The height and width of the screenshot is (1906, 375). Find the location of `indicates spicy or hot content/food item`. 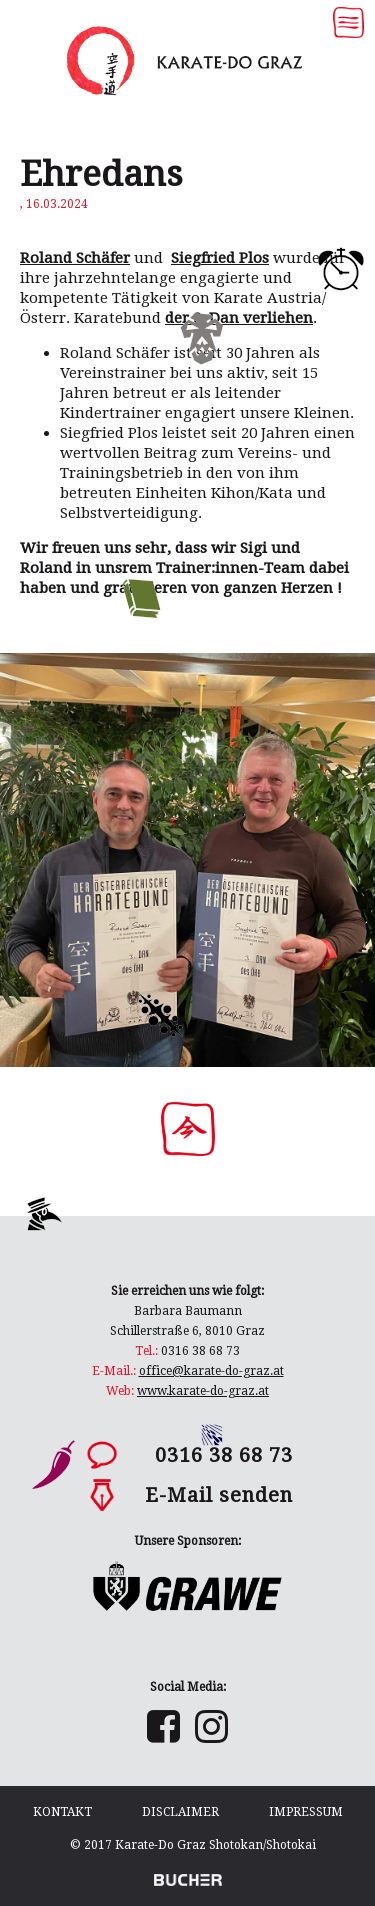

indicates spicy or hot content/food item is located at coordinates (53, 1464).